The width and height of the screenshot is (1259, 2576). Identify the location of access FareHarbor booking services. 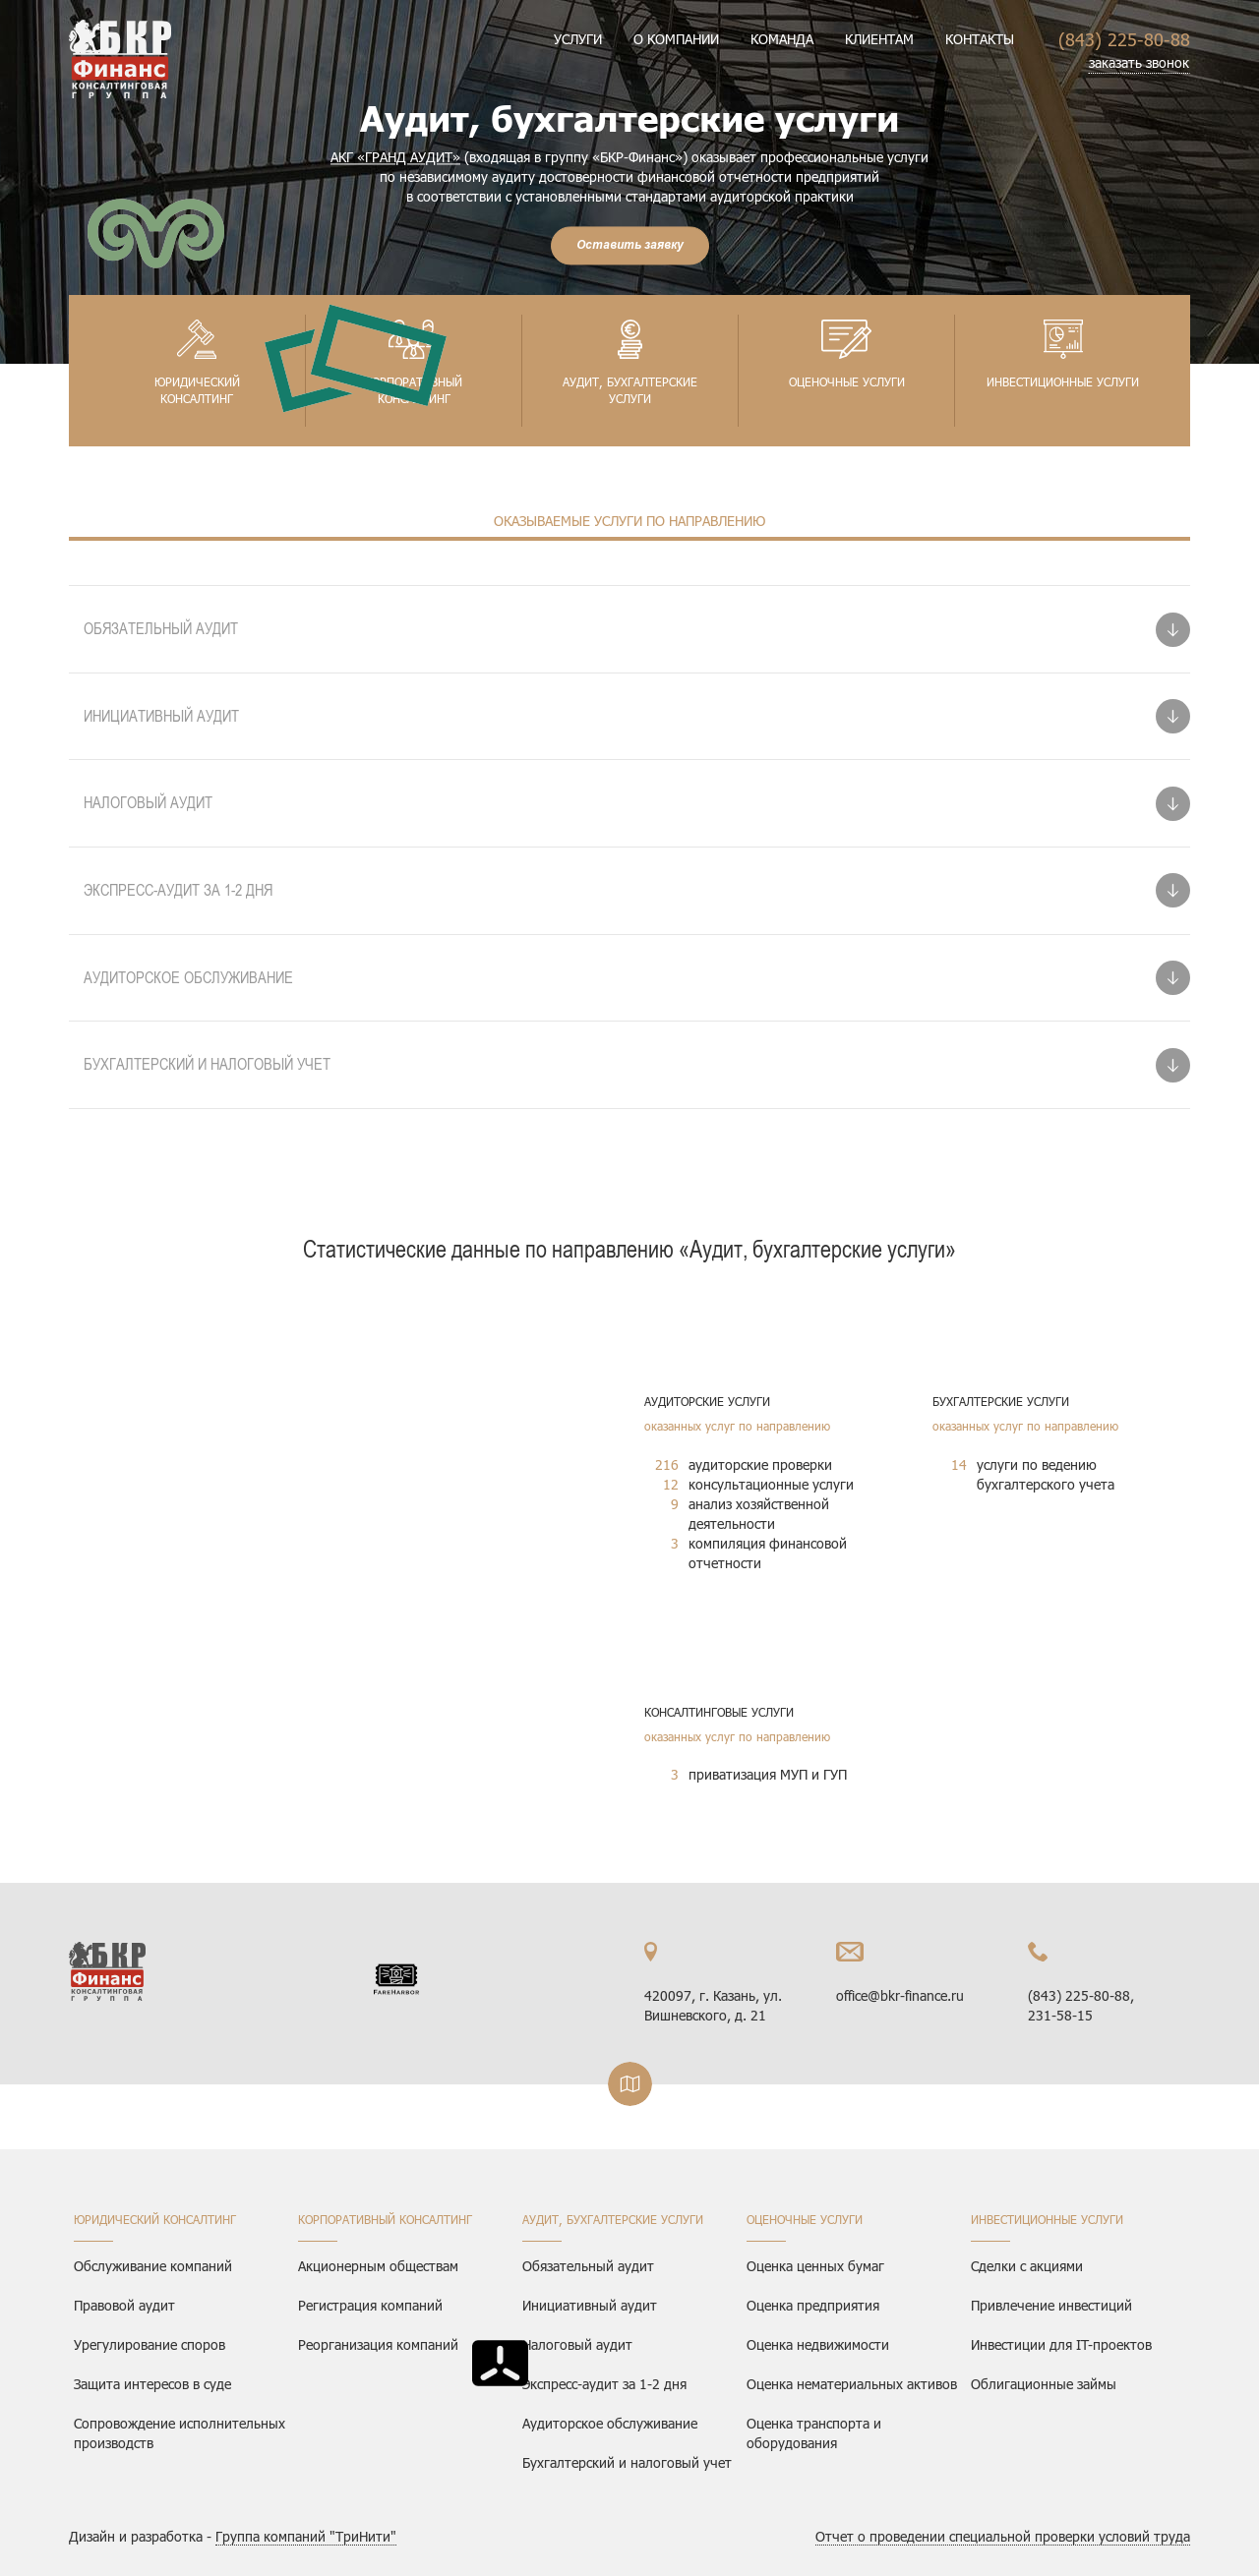
(396, 1979).